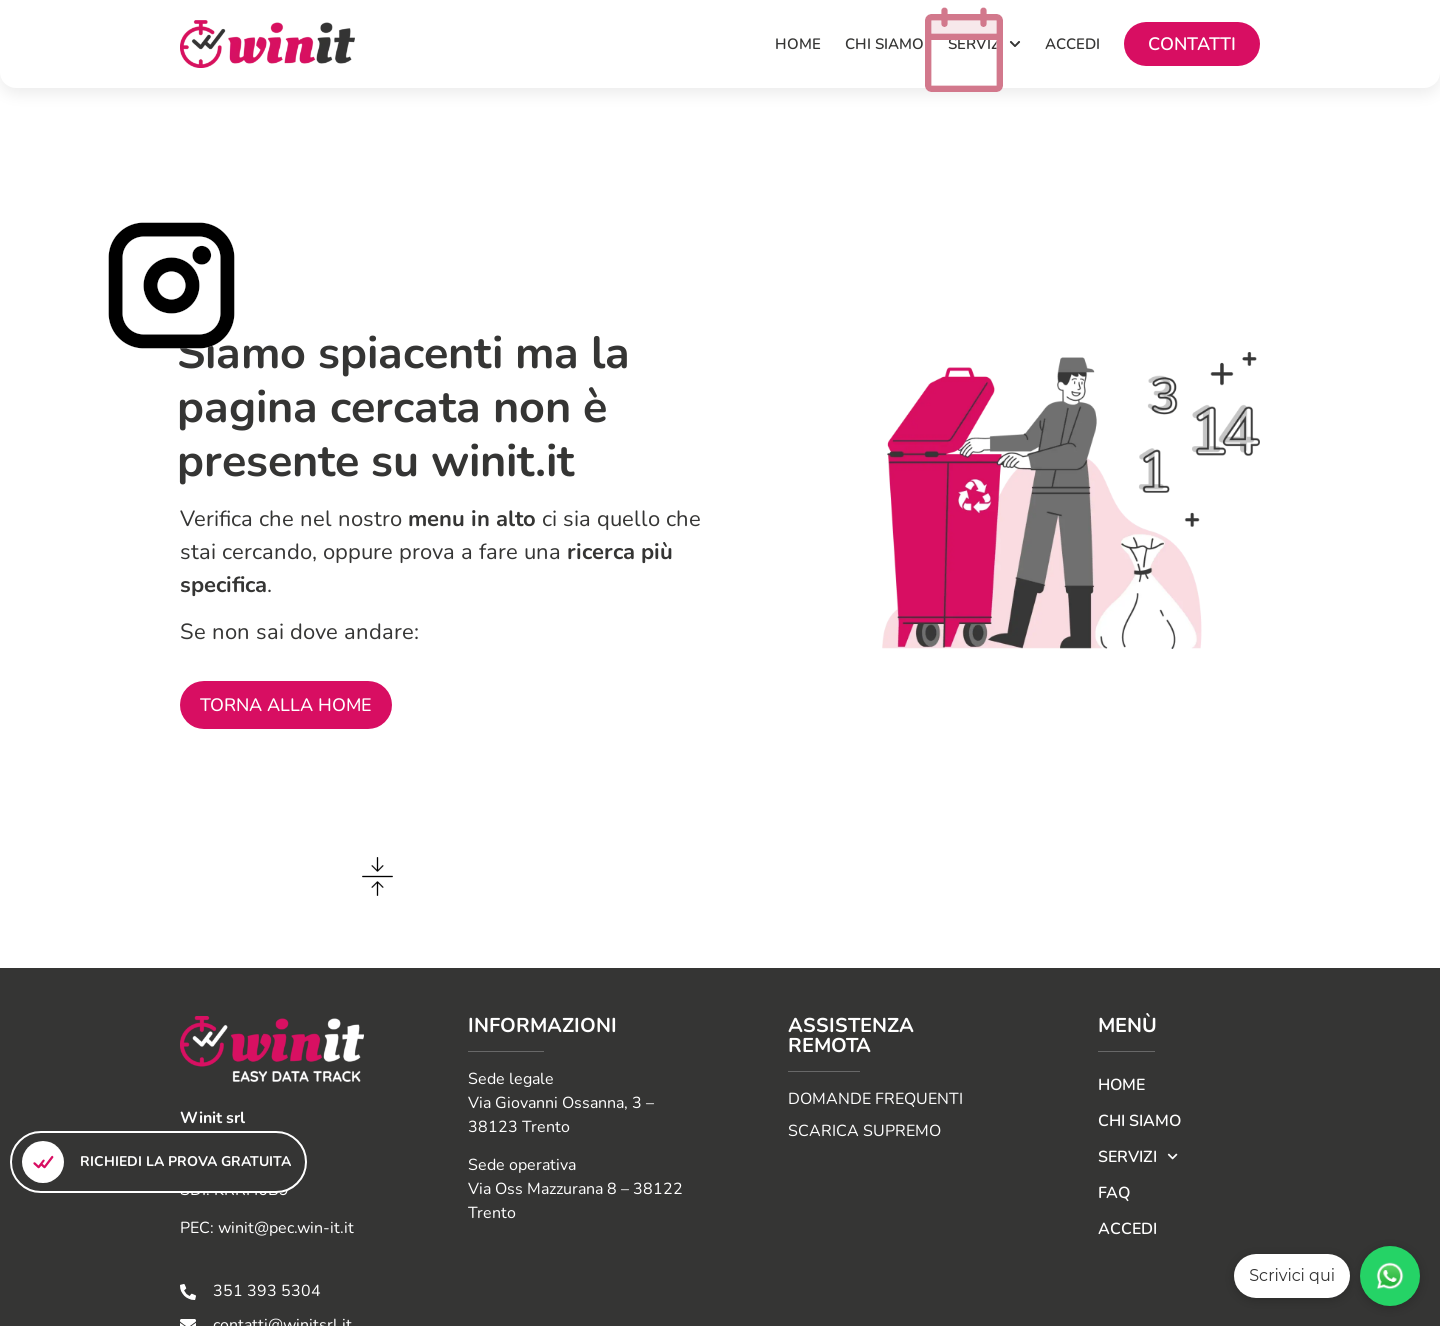 This screenshot has height=1326, width=1440. What do you see at coordinates (377, 876) in the screenshot?
I see `collapse or minimize vertical content` at bounding box center [377, 876].